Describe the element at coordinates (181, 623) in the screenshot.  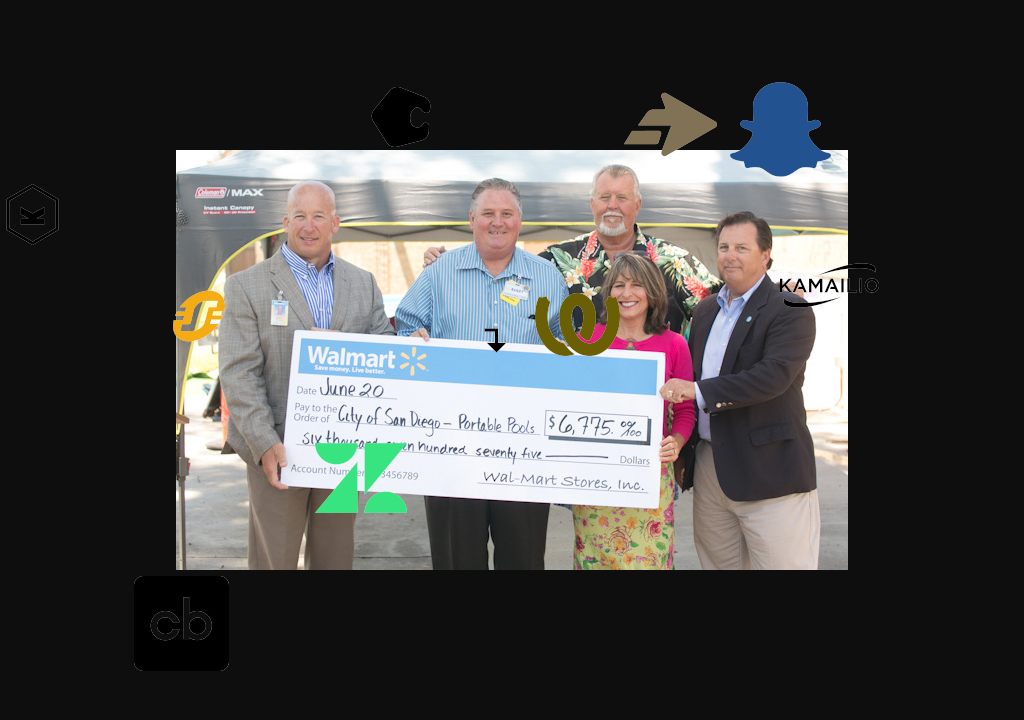
I see `open crunchbase website or app` at that location.